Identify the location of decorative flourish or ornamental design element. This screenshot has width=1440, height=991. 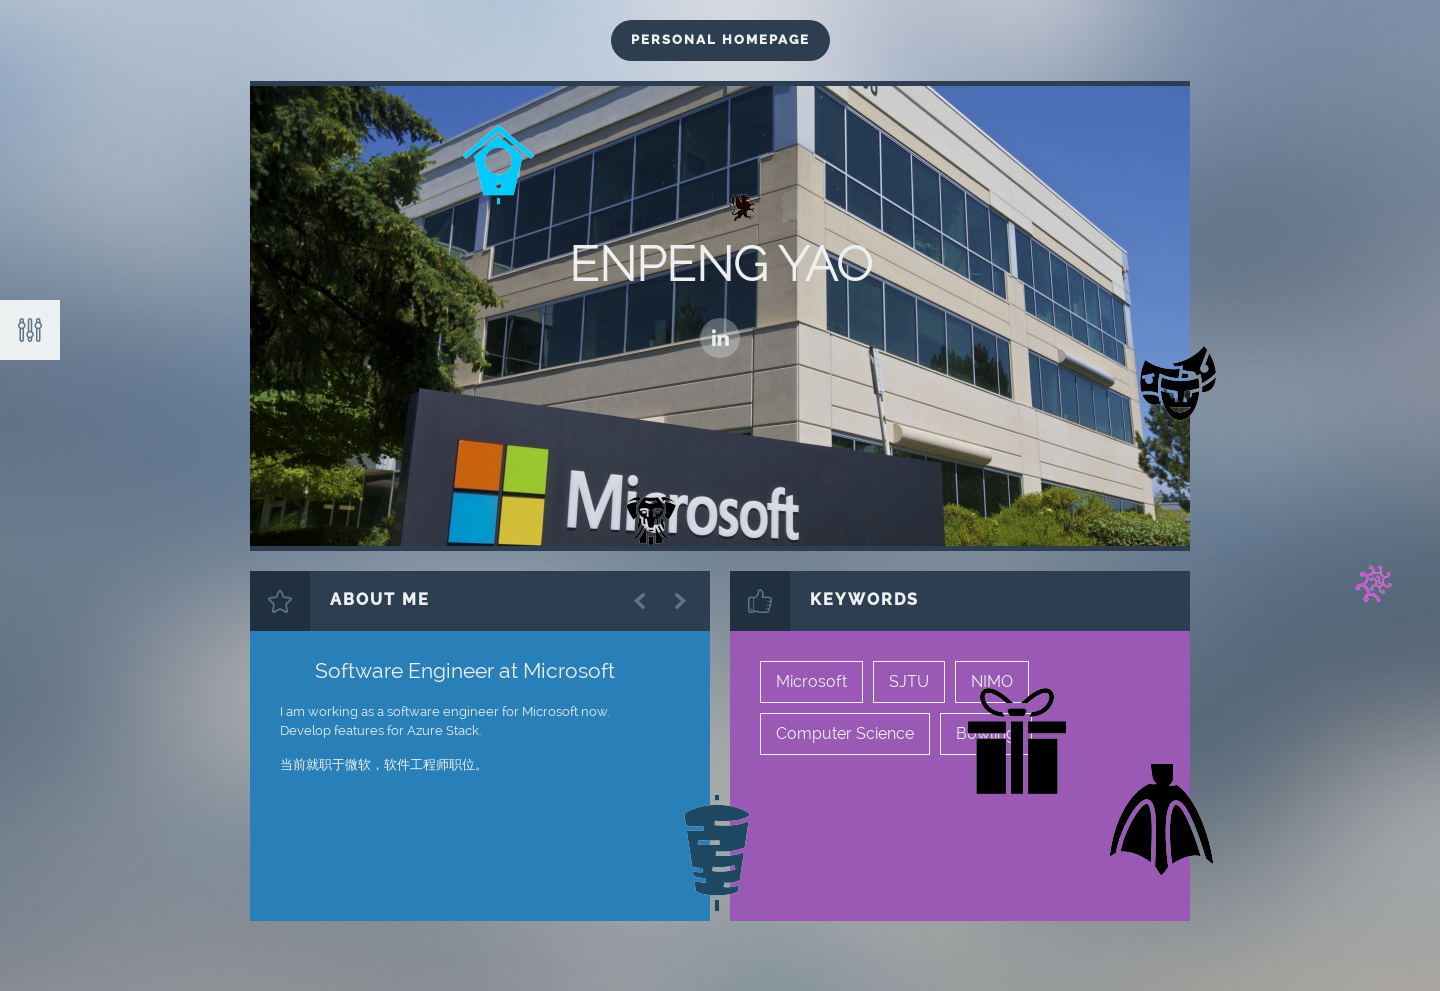
(1373, 583).